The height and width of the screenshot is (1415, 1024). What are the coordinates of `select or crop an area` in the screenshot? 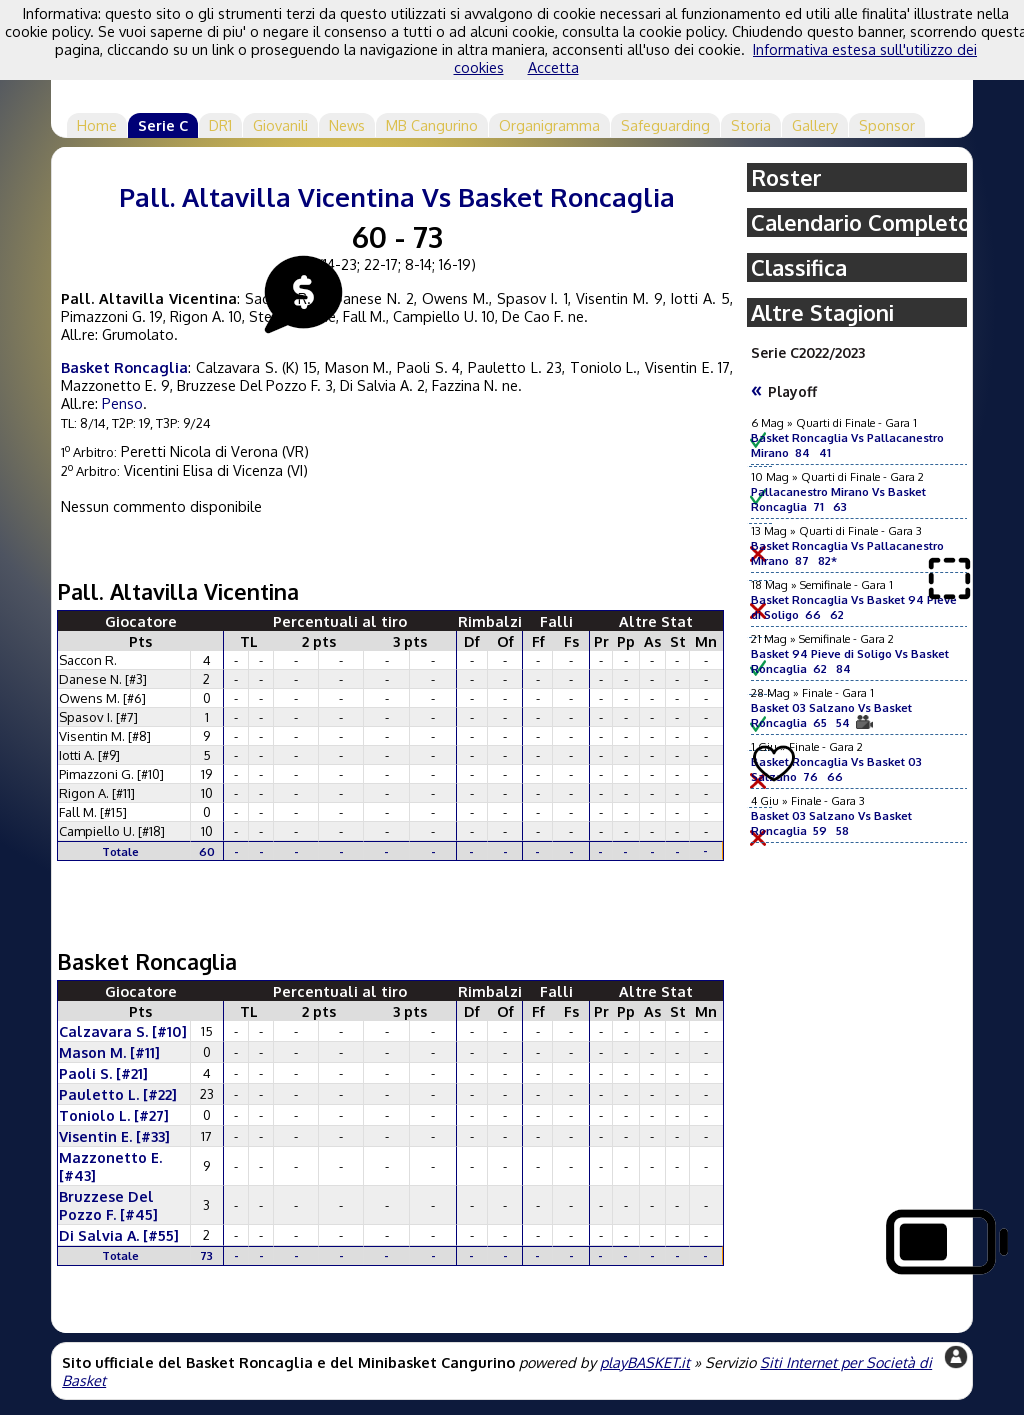 It's located at (949, 578).